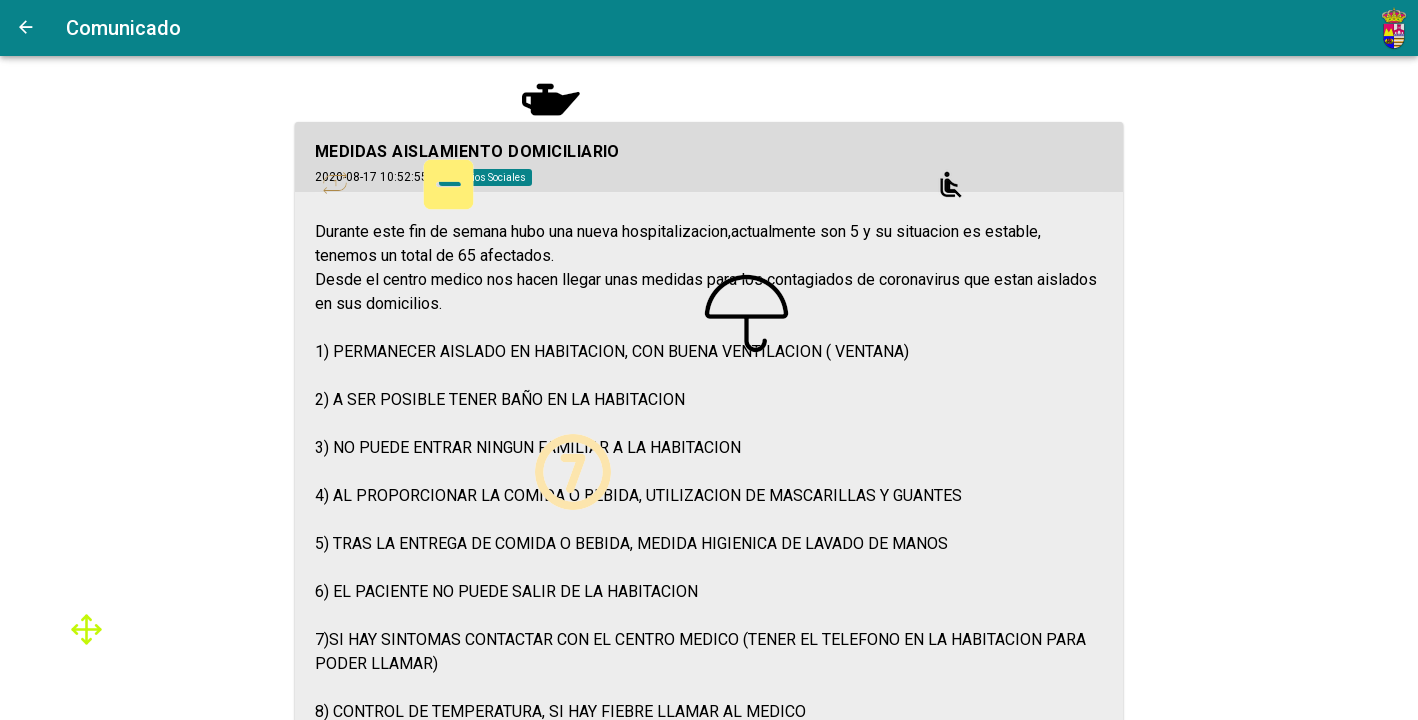 The height and width of the screenshot is (720, 1418). What do you see at coordinates (551, 101) in the screenshot?
I see `access maintenance or service settings` at bounding box center [551, 101].